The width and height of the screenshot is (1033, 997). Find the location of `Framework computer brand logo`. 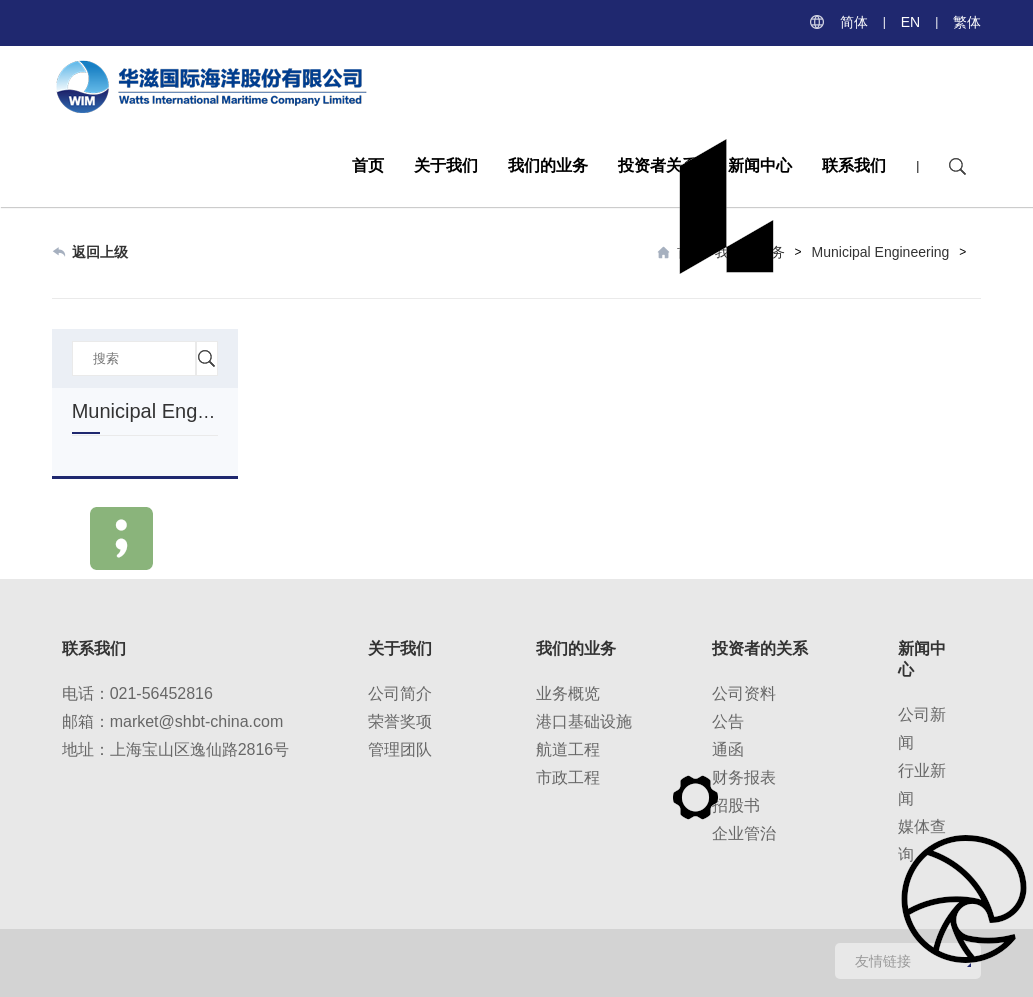

Framework computer brand logo is located at coordinates (695, 797).